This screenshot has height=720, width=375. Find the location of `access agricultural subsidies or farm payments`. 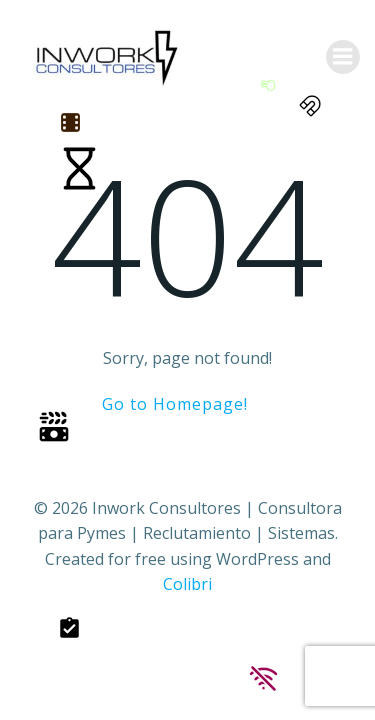

access agricultural subsidies or farm payments is located at coordinates (54, 427).